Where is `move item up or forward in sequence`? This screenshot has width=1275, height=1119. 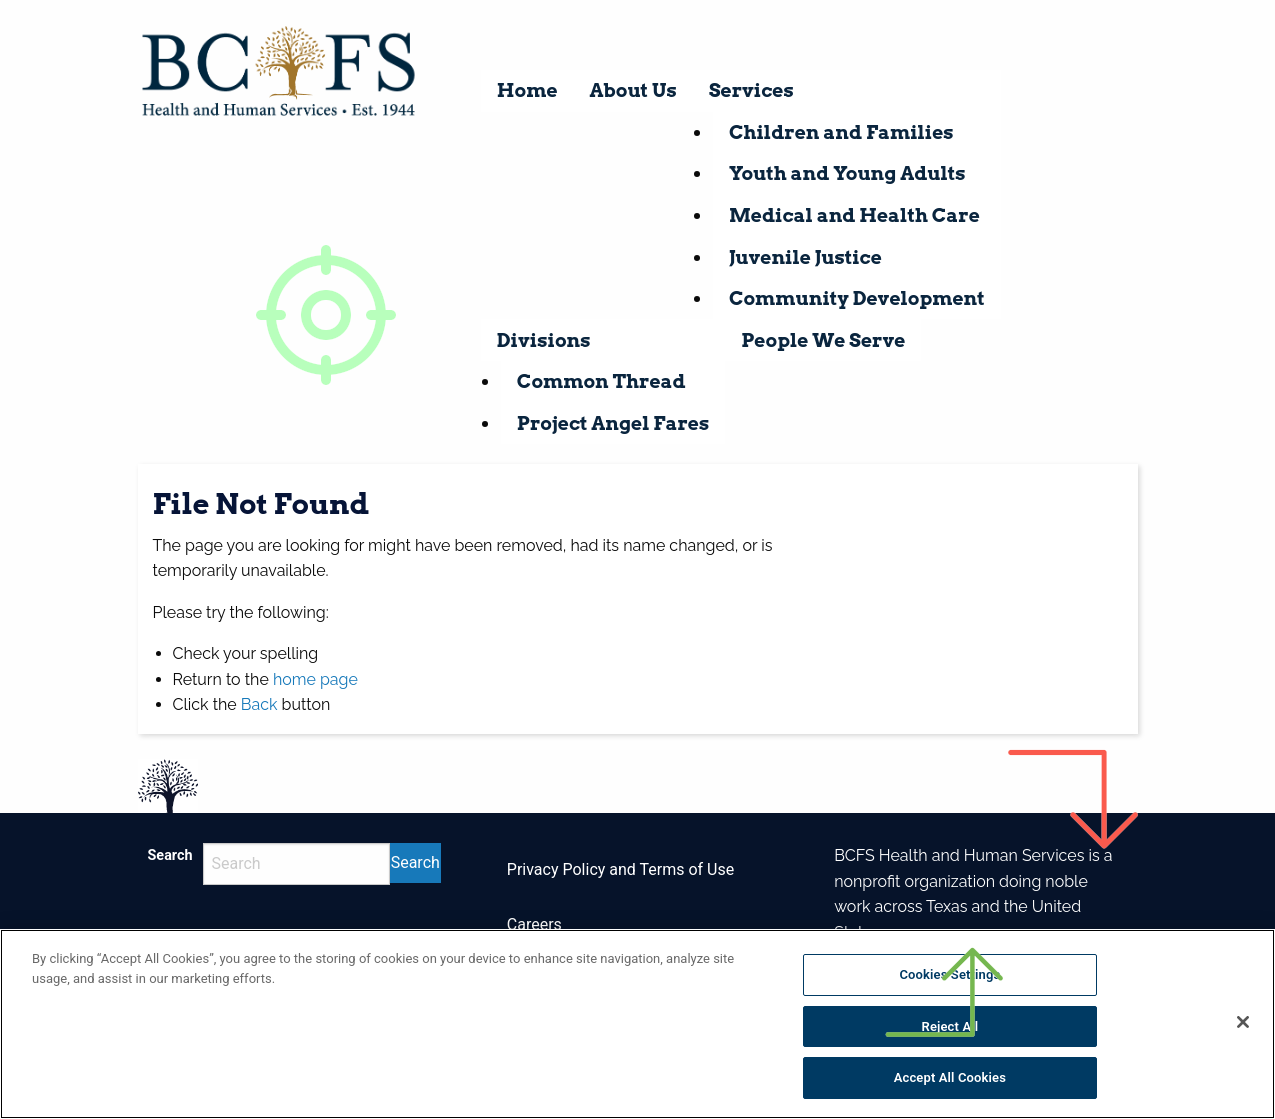
move item up or forward in sequence is located at coordinates (949, 997).